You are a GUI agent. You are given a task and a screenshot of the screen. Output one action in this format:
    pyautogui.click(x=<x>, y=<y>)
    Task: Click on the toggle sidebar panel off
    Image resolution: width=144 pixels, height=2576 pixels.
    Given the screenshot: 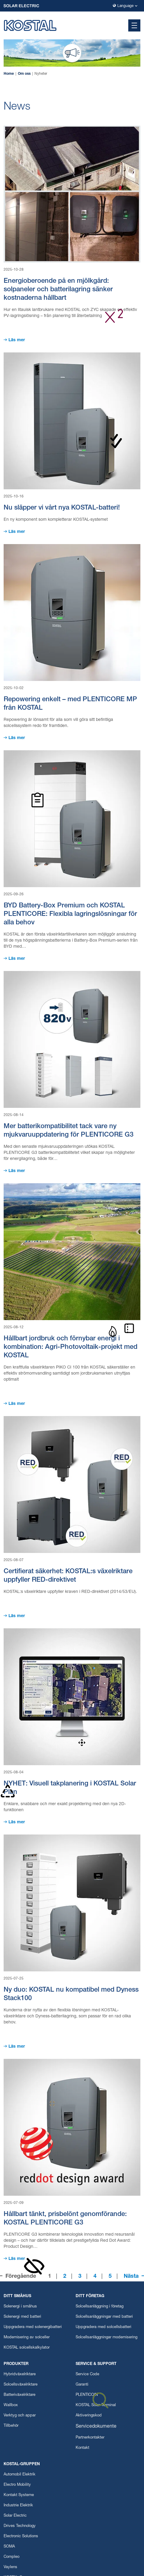 What is the action you would take?
    pyautogui.click(x=129, y=1328)
    